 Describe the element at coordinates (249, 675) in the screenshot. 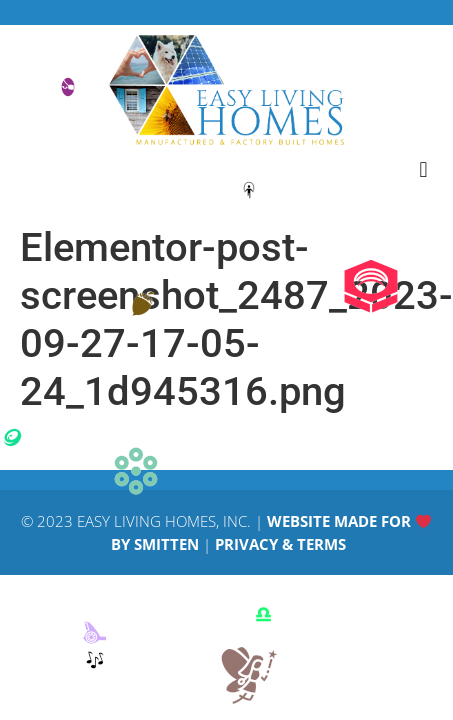

I see `access fairy tale or fantasy game content` at that location.